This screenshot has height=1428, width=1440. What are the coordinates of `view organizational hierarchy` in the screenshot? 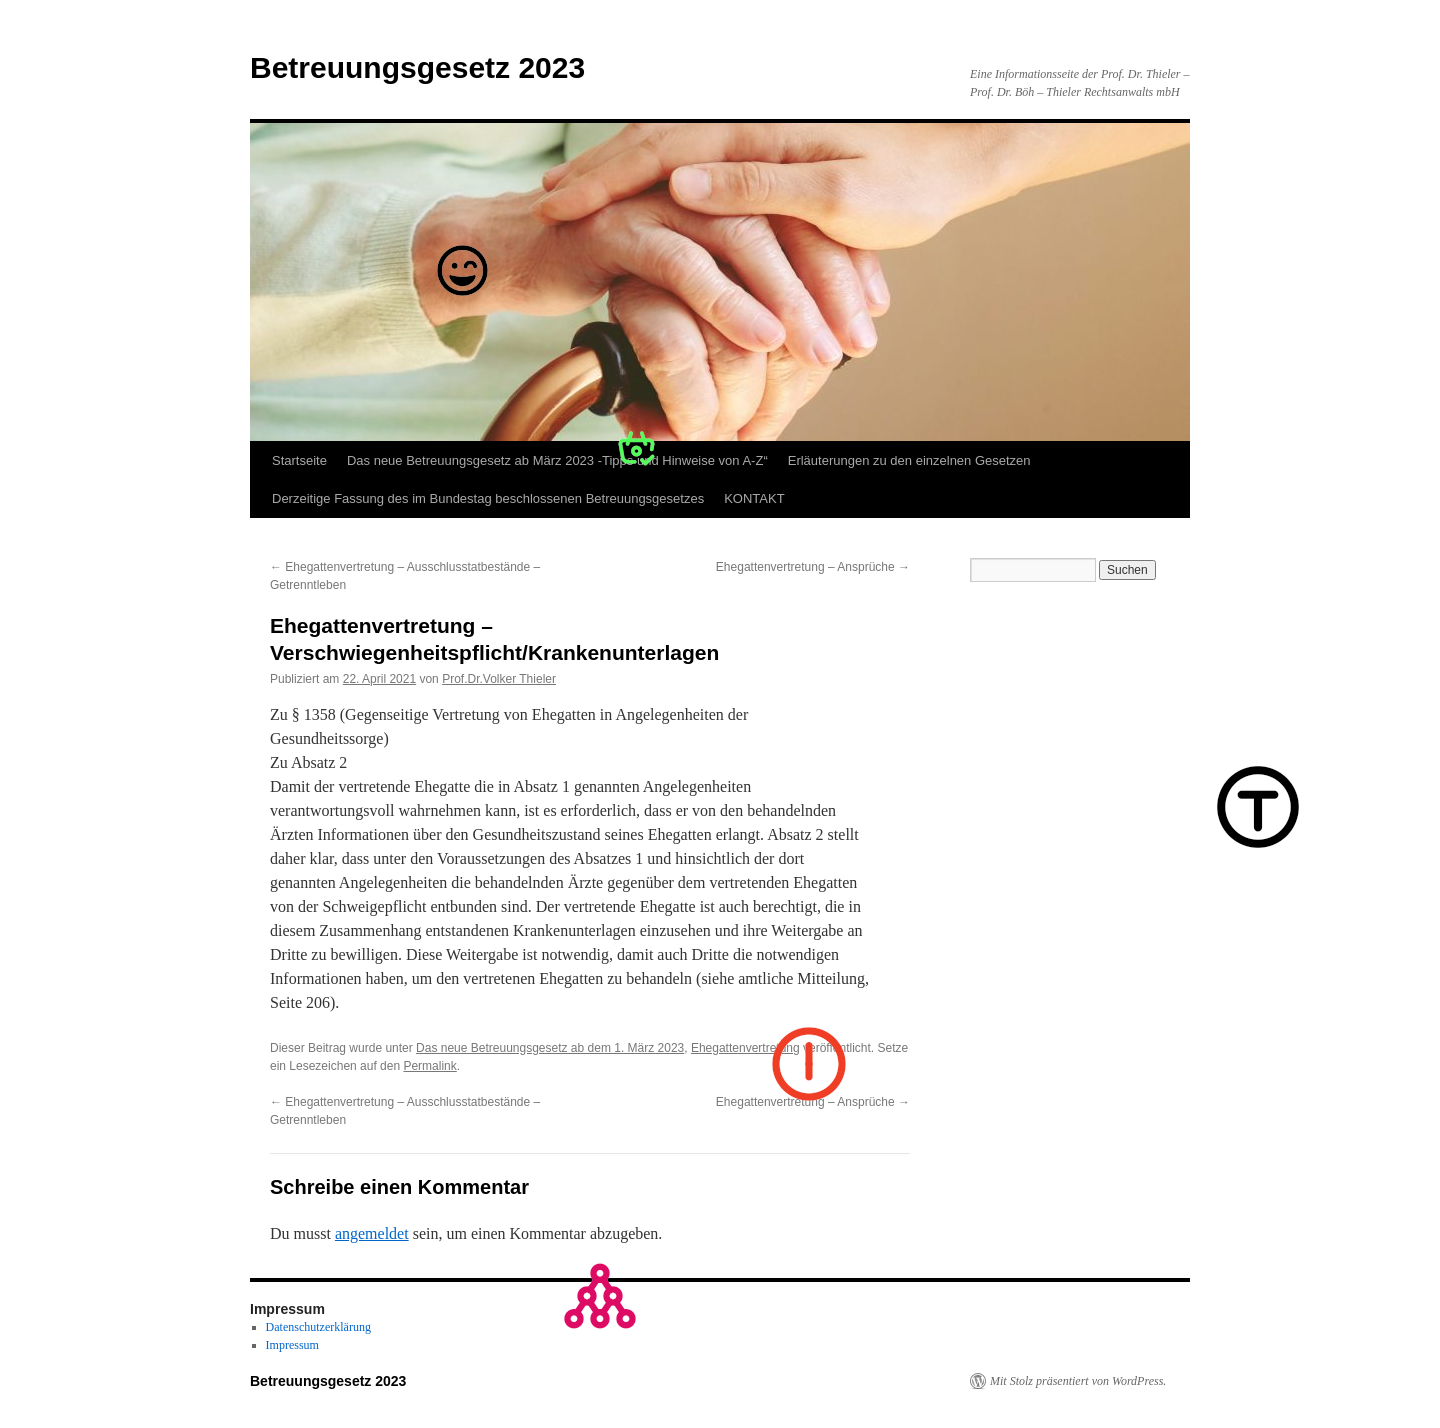 It's located at (600, 1296).